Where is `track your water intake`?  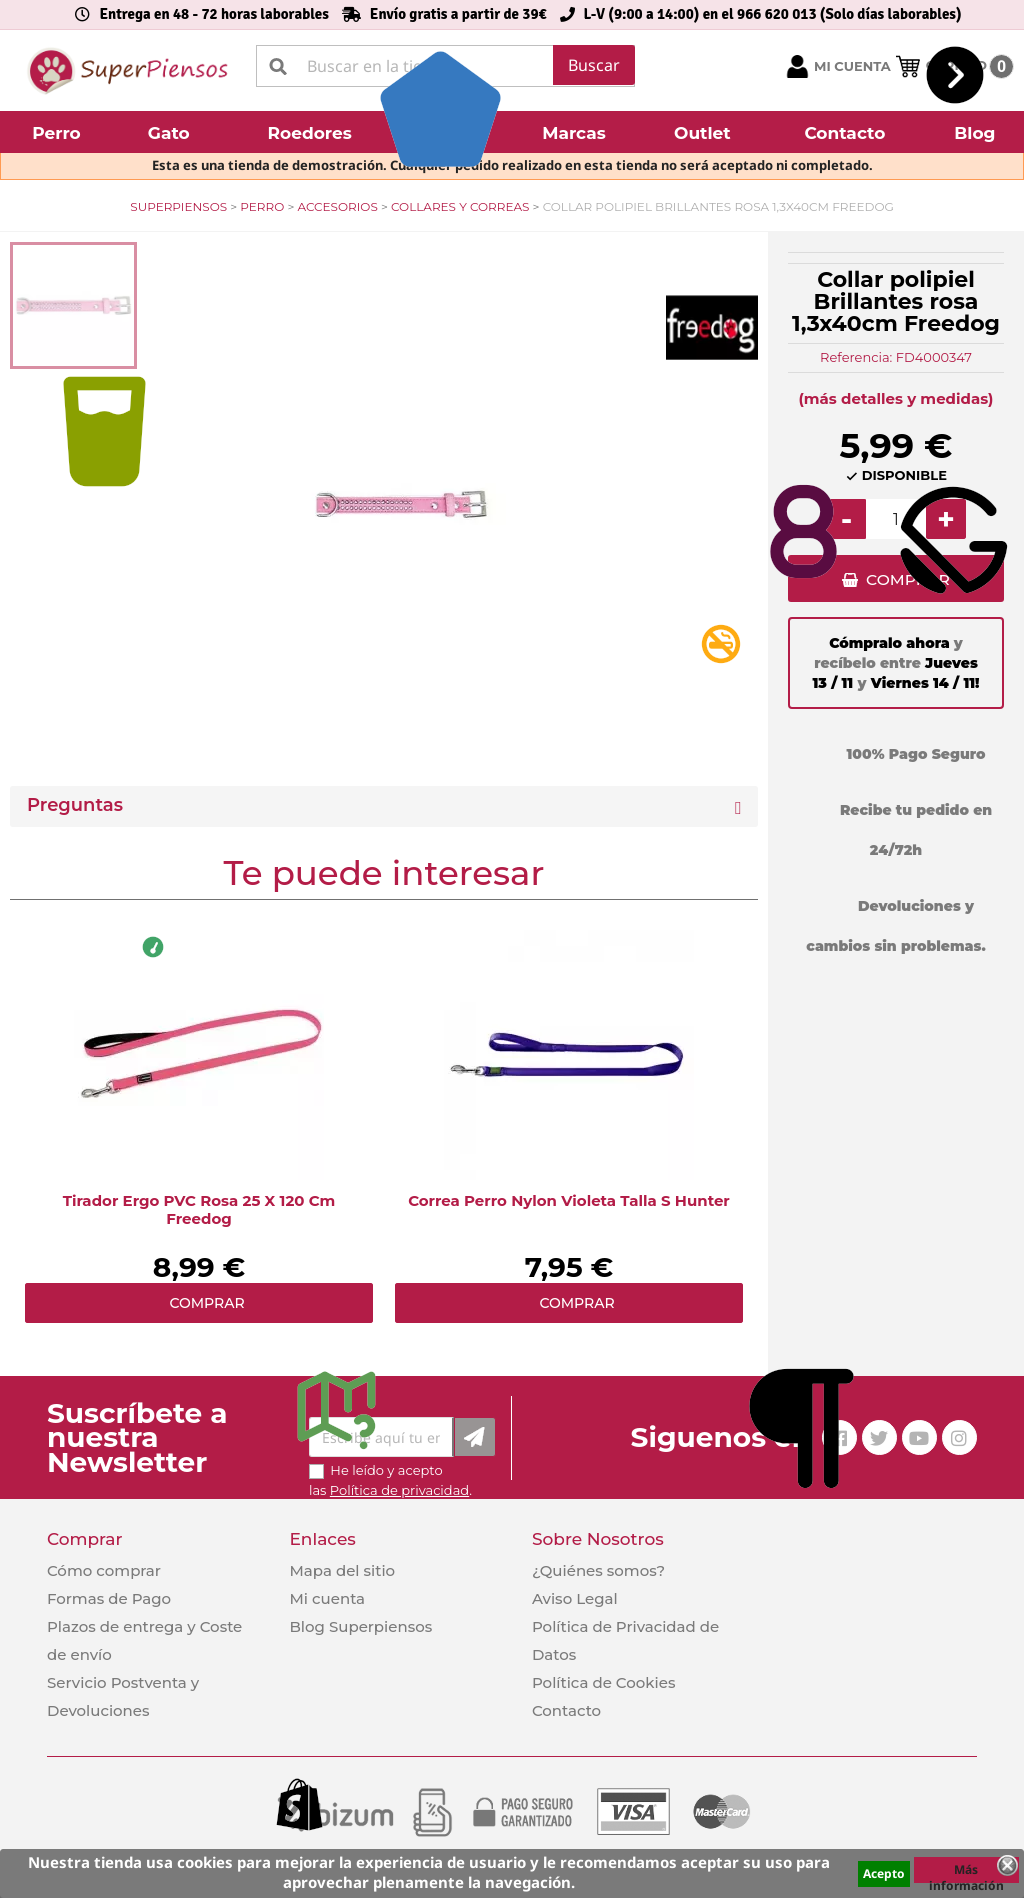
track your water intake is located at coordinates (104, 431).